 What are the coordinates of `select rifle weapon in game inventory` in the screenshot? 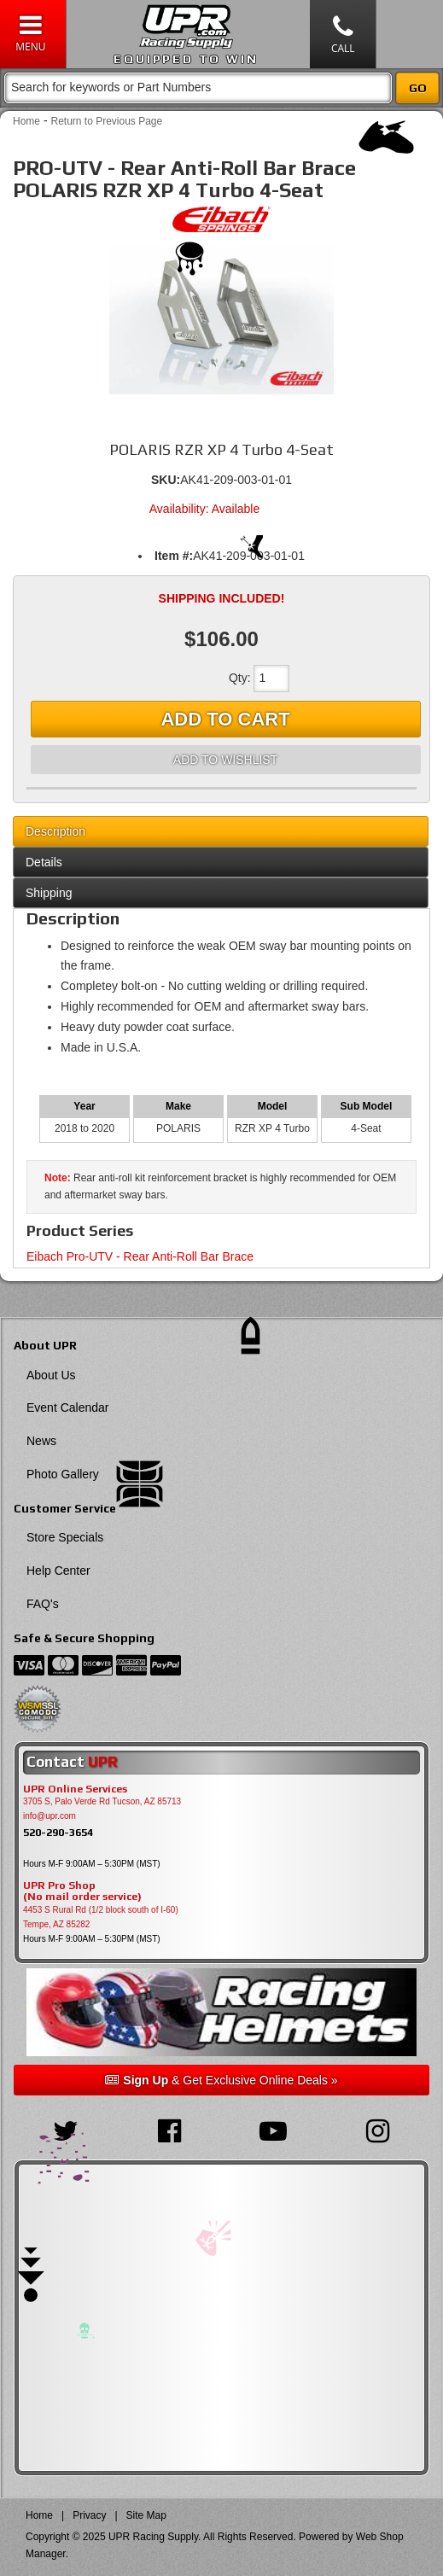 It's located at (250, 1335).